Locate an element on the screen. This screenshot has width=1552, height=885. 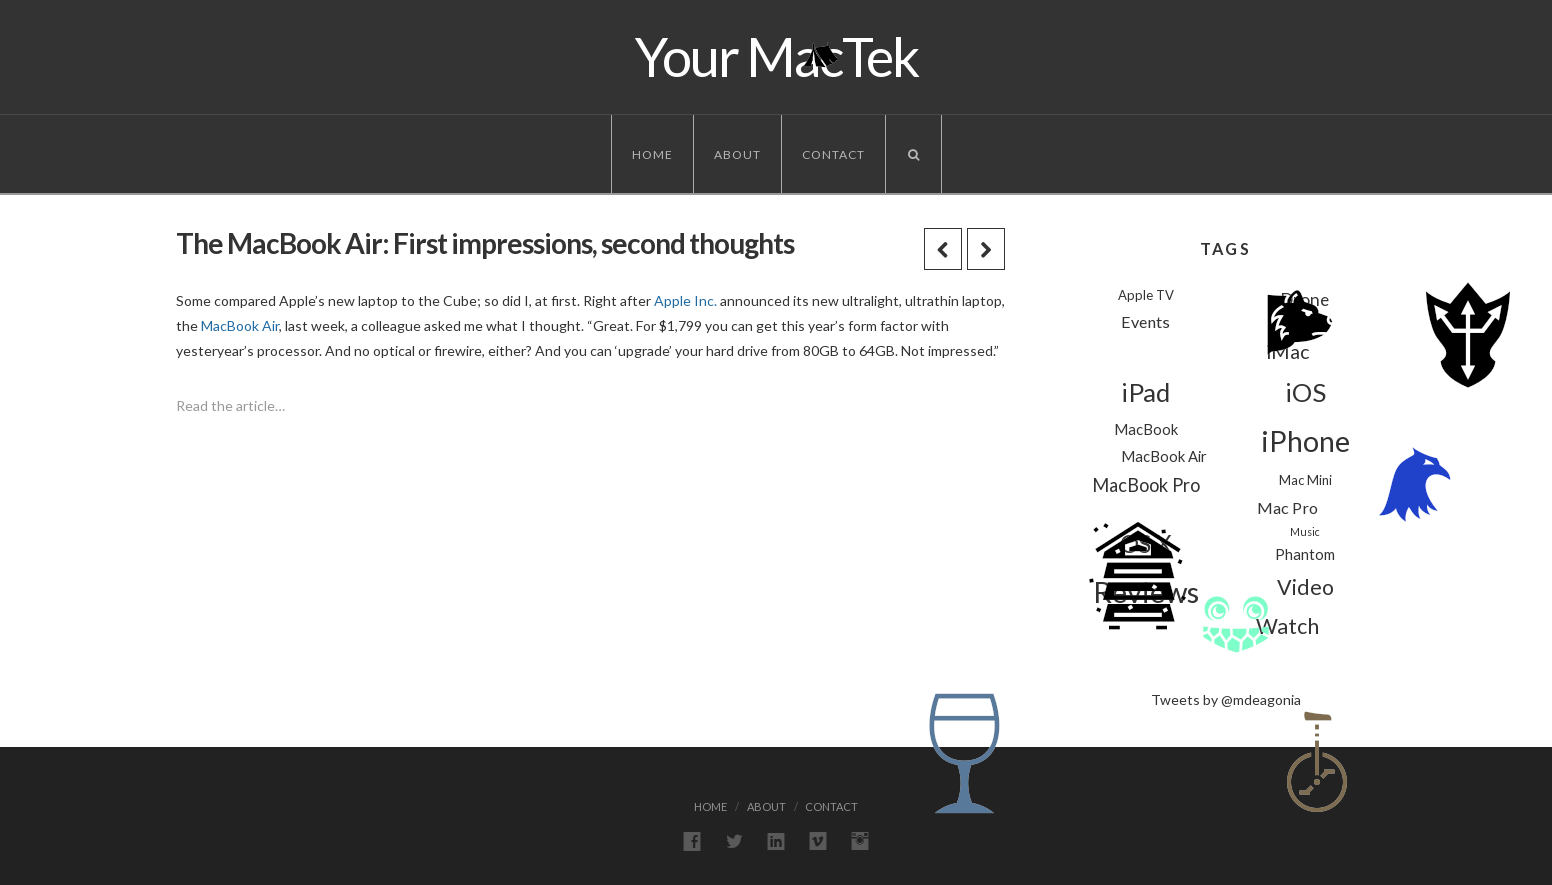
select trident shield weapon or defense item is located at coordinates (1468, 335).